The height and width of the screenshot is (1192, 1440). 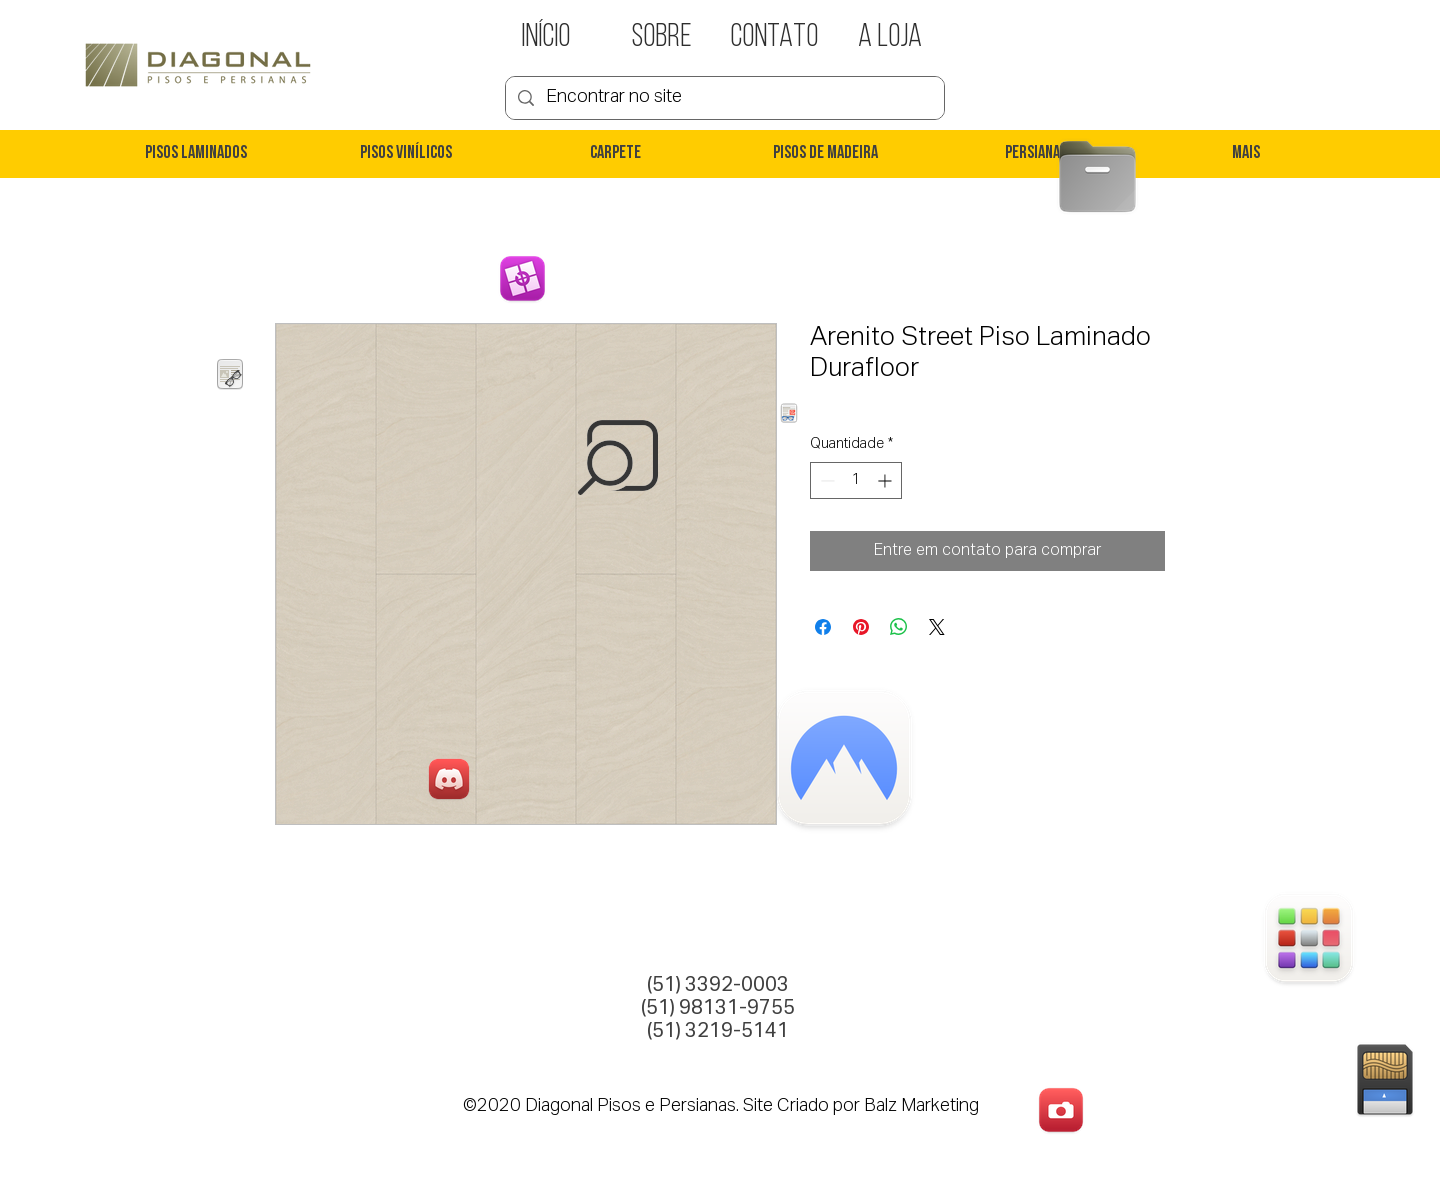 I want to click on open the Nautilus file manager, so click(x=1097, y=176).